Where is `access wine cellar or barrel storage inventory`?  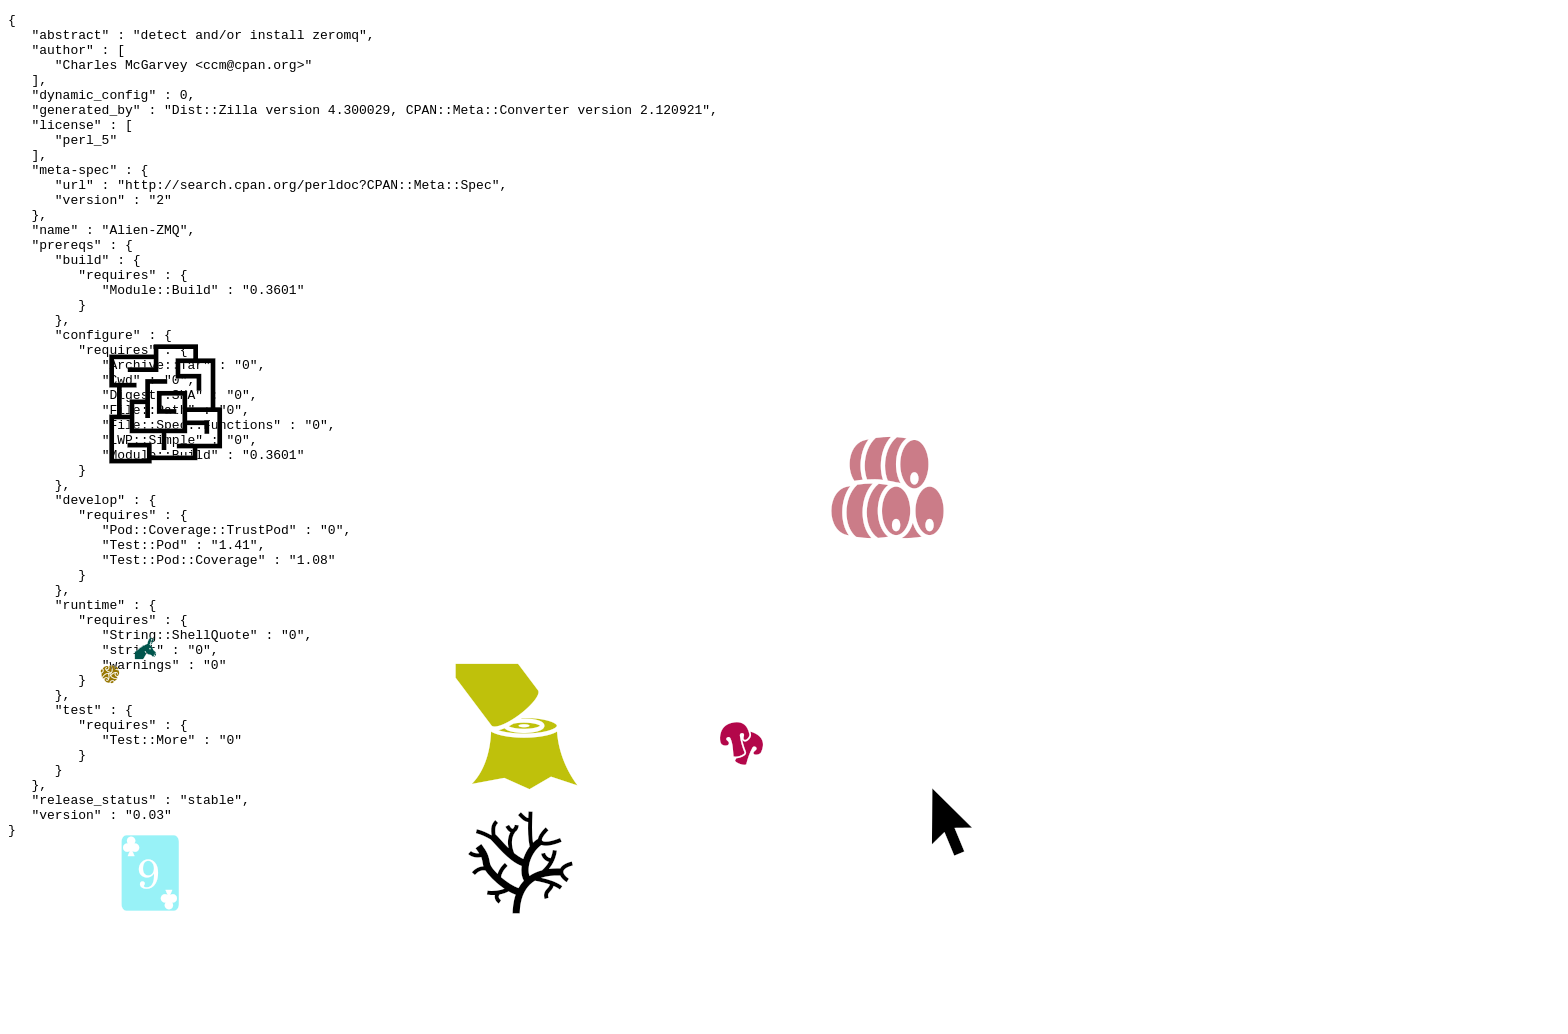 access wine cellar or barrel storage inventory is located at coordinates (887, 487).